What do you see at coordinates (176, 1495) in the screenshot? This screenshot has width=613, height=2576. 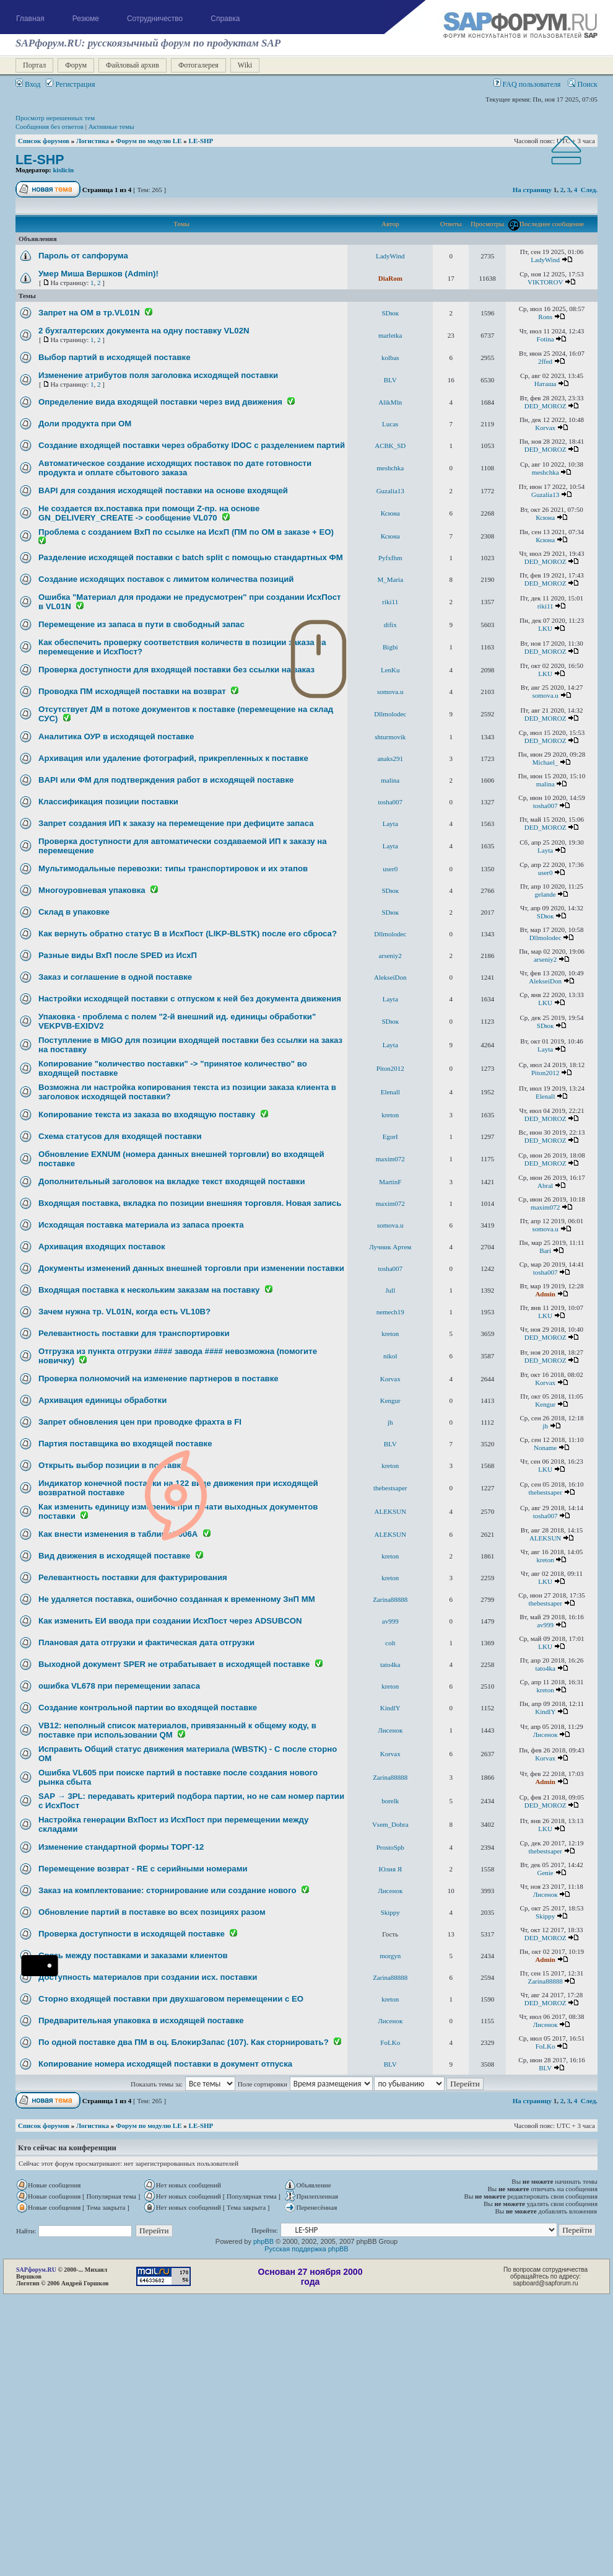 I see `indicates hurricane or tropical storm warning` at bounding box center [176, 1495].